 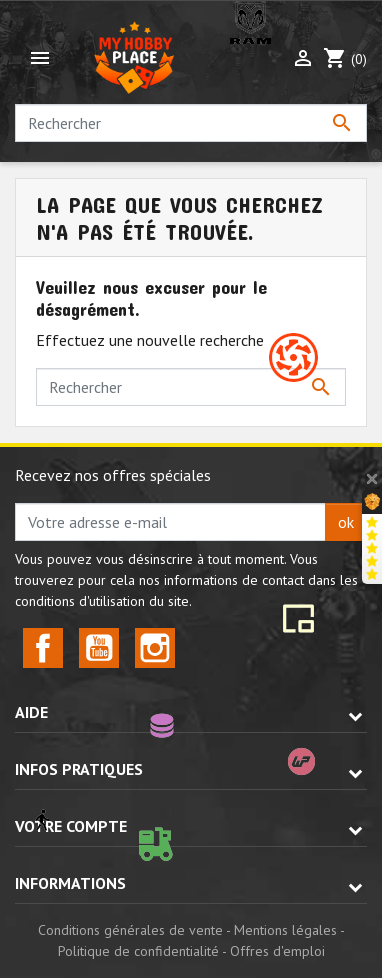 I want to click on rendact brand logo, so click(x=301, y=761).